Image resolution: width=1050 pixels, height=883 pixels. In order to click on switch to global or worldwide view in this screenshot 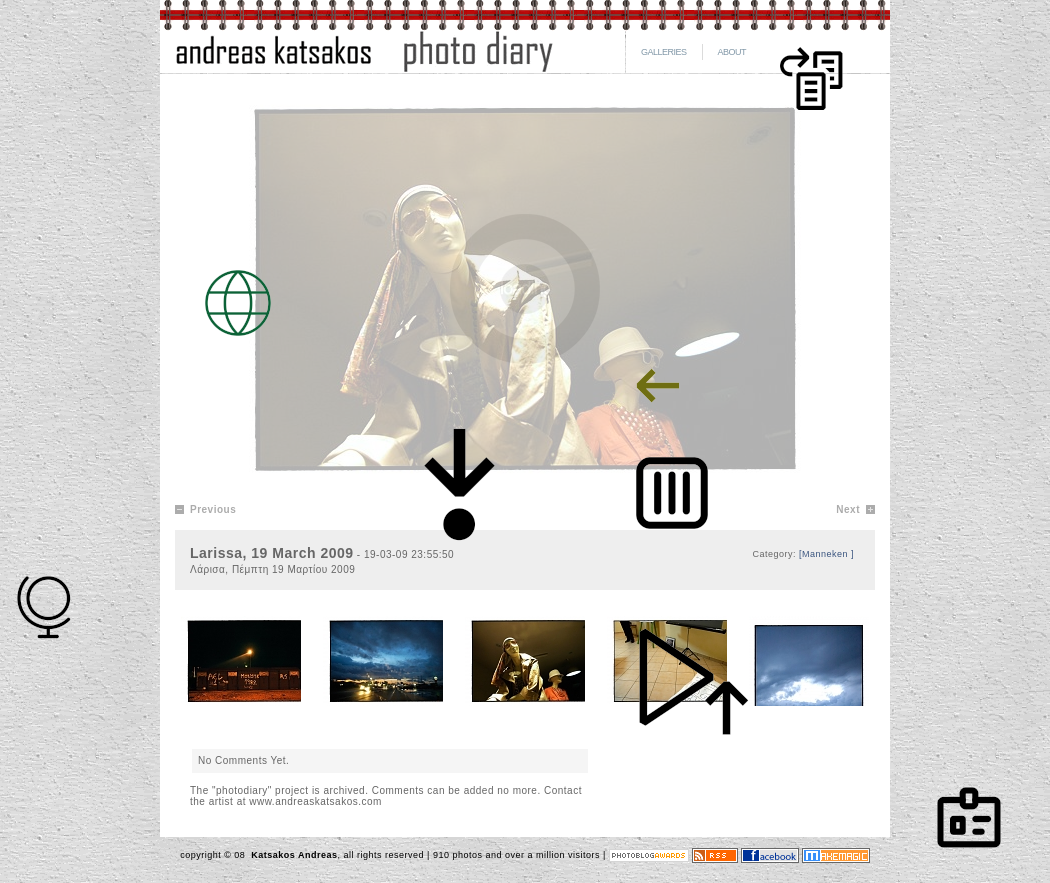, I will do `click(238, 303)`.